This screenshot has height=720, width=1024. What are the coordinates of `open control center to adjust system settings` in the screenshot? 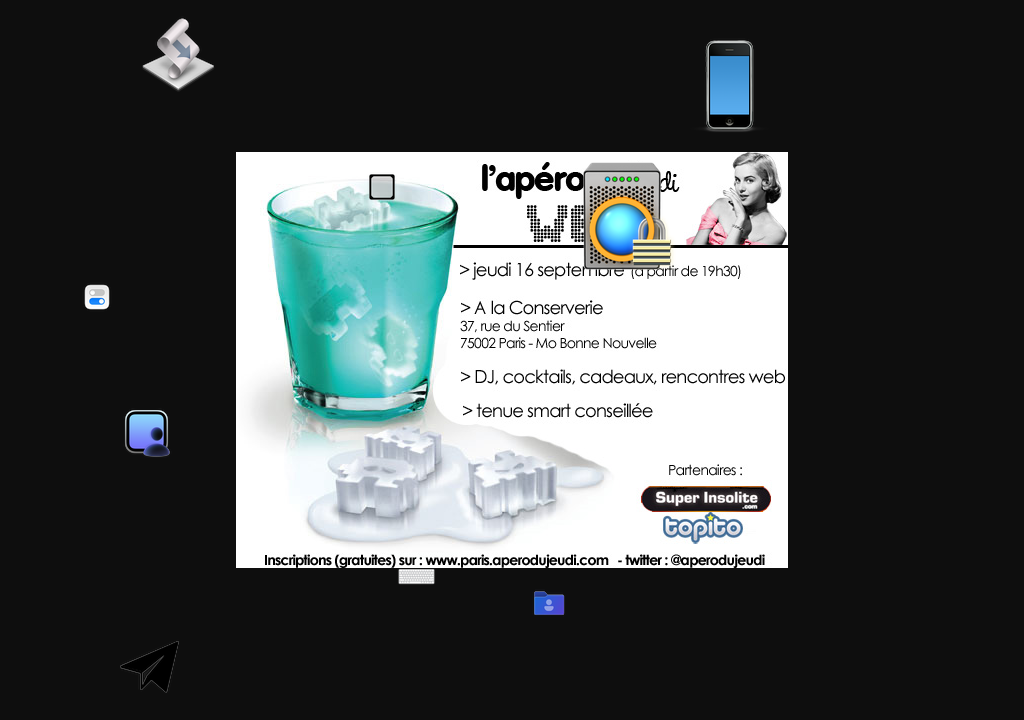 It's located at (97, 297).